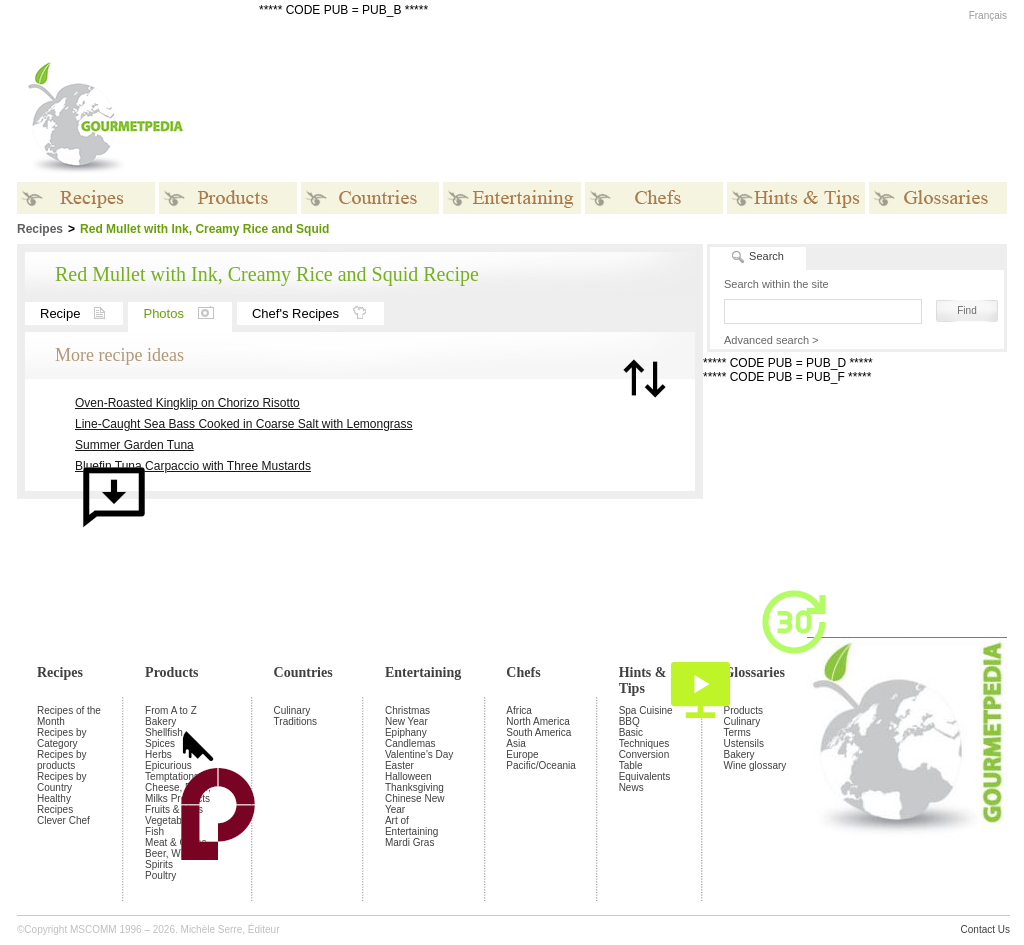 The width and height of the screenshot is (1024, 945). I want to click on skip forward 30 seconds, so click(794, 622).